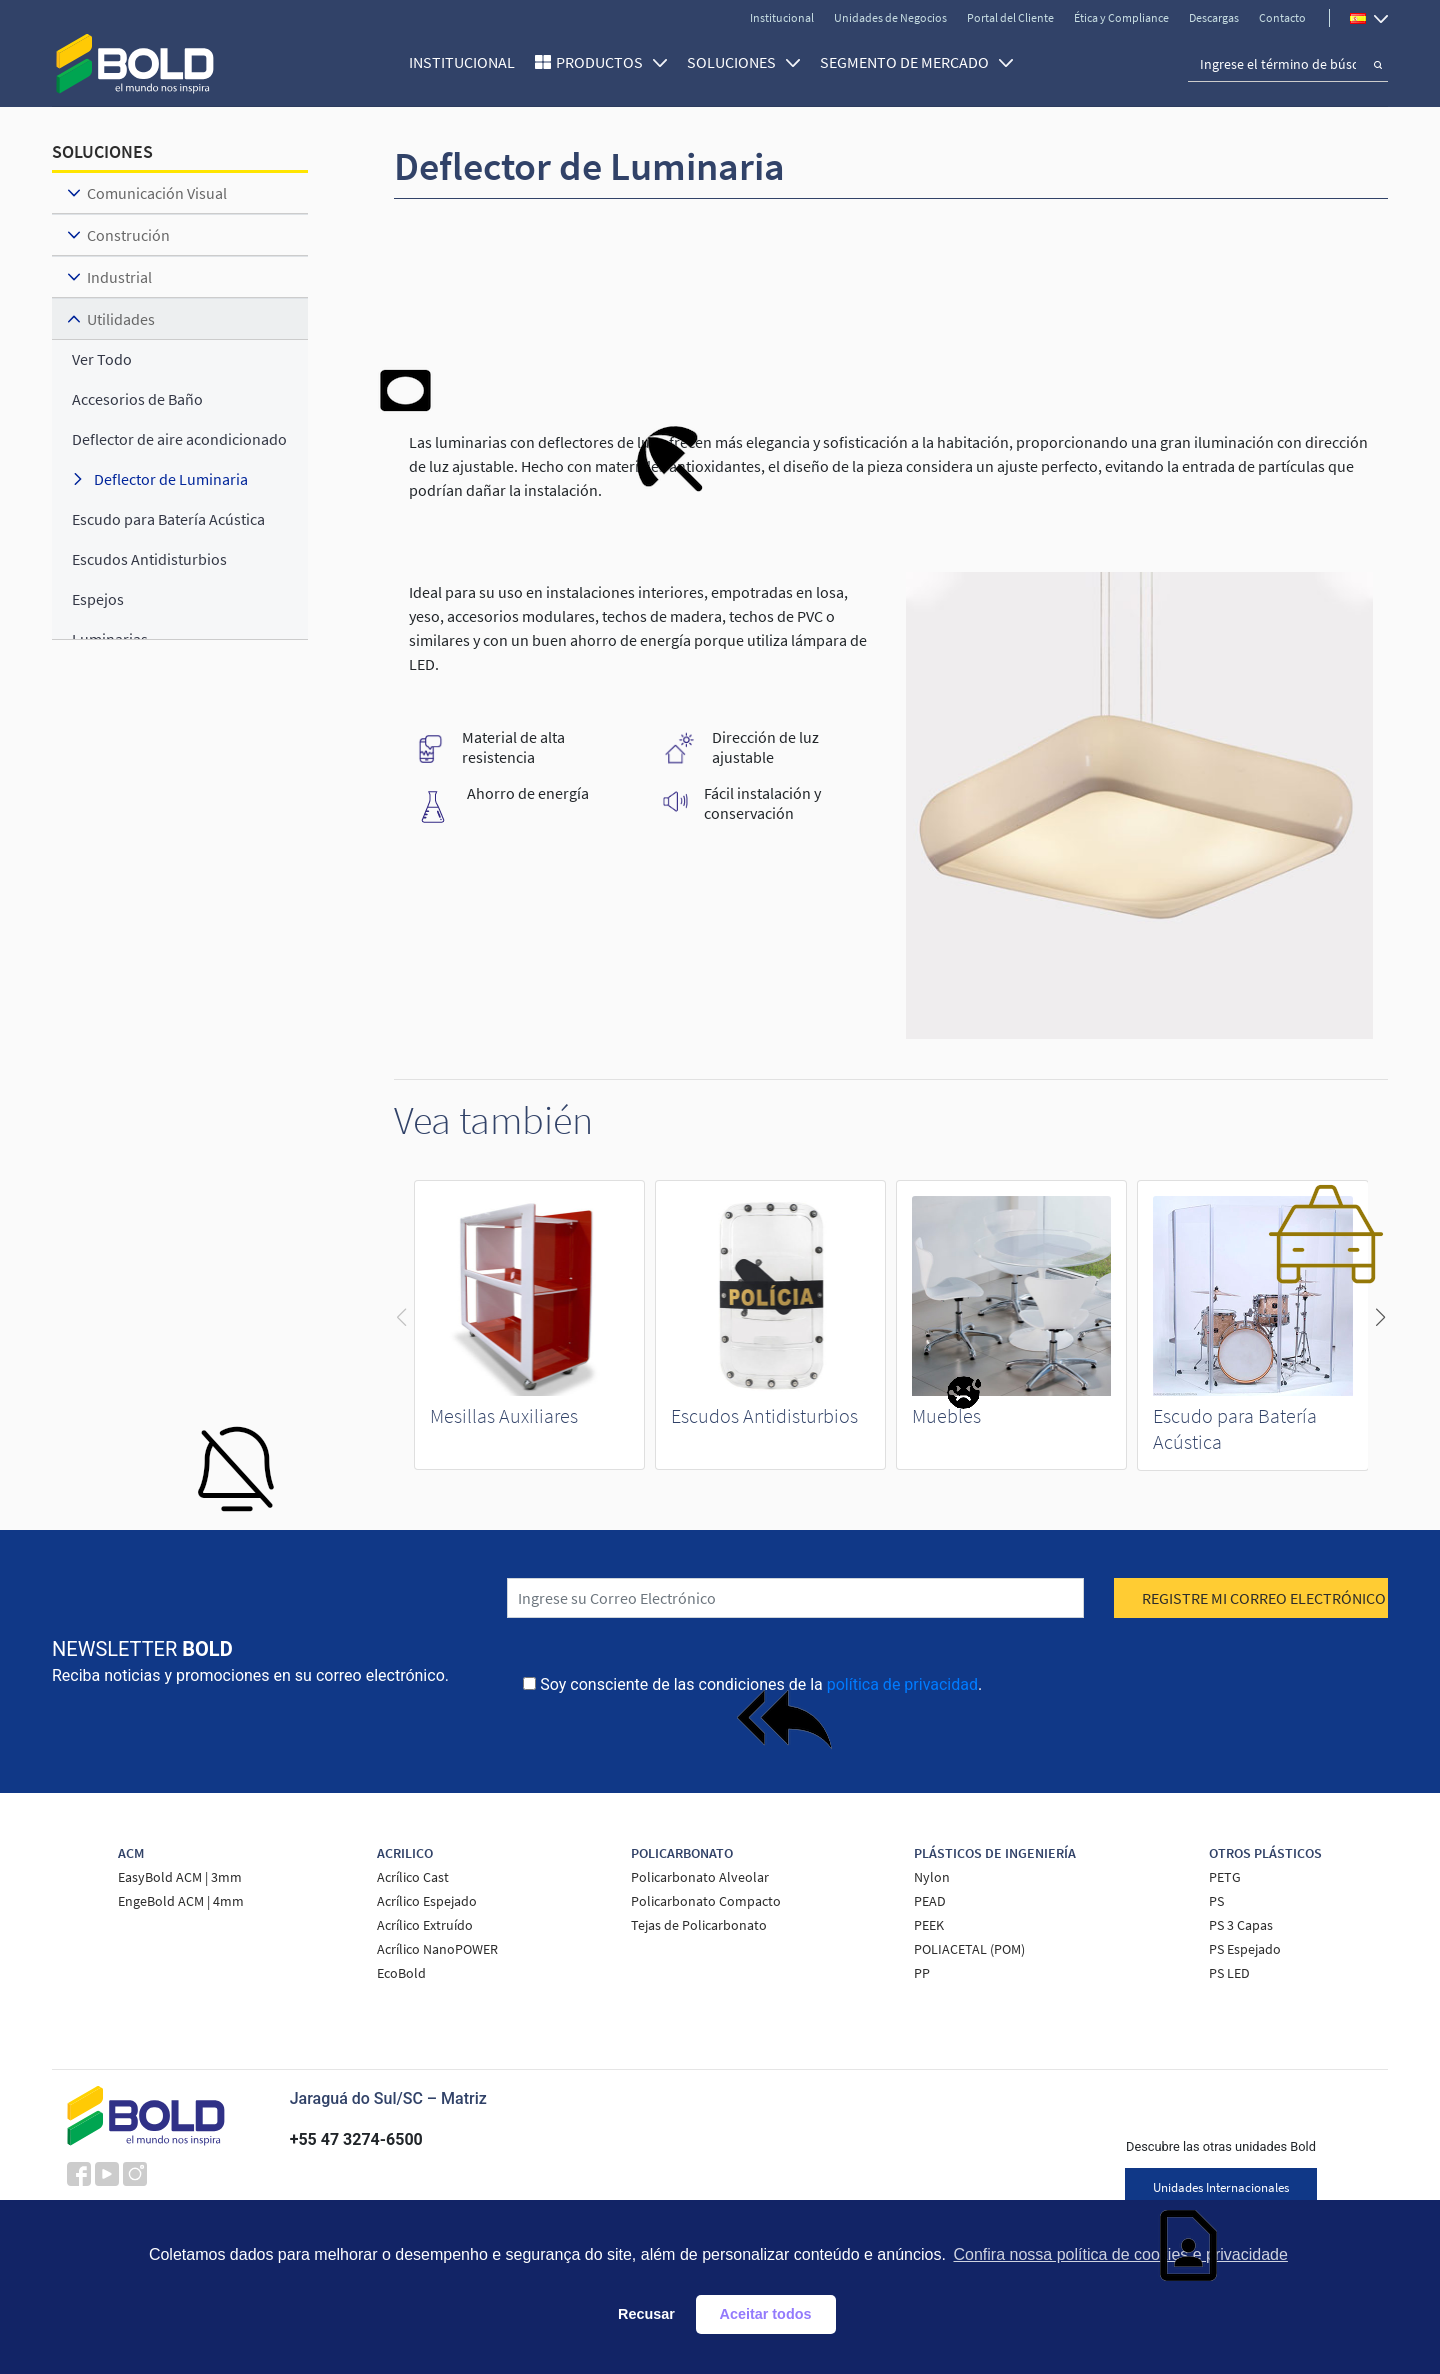 The height and width of the screenshot is (2374, 1440). I want to click on apply vignette effect to photo, so click(405, 390).